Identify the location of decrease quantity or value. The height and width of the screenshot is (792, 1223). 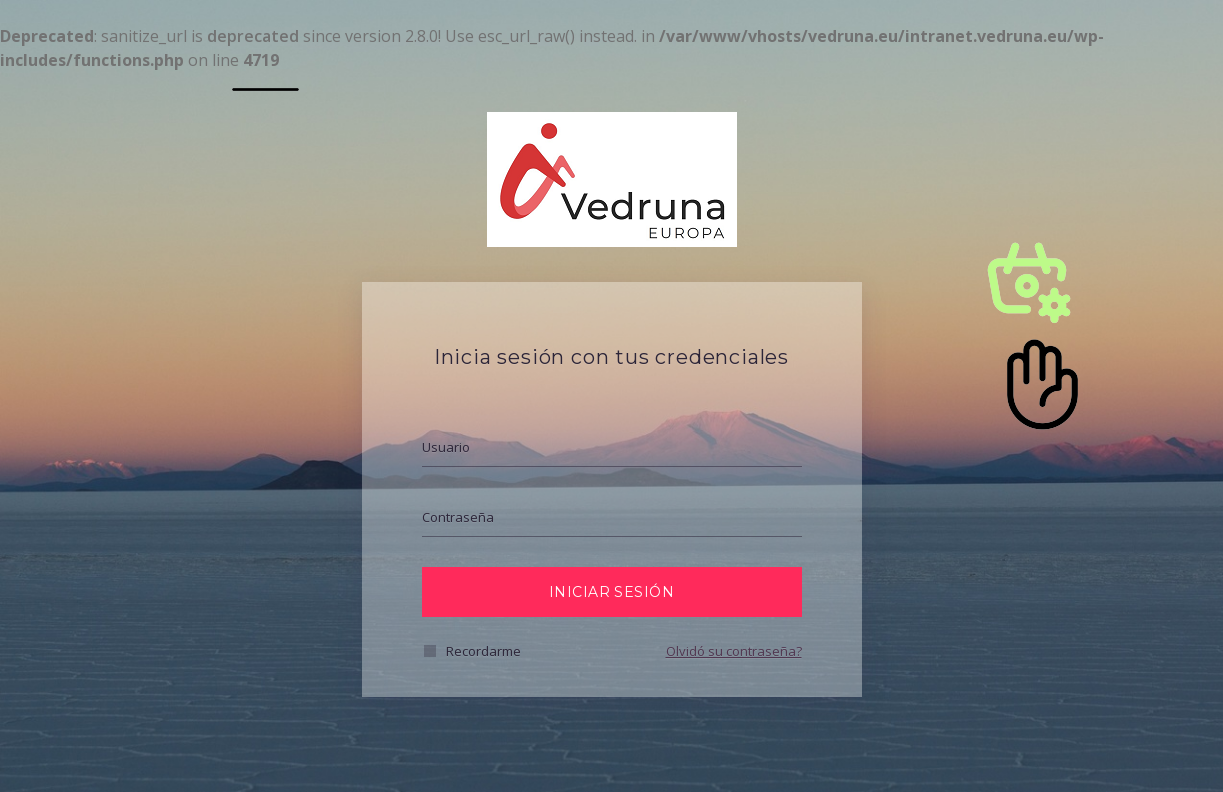
(265, 89).